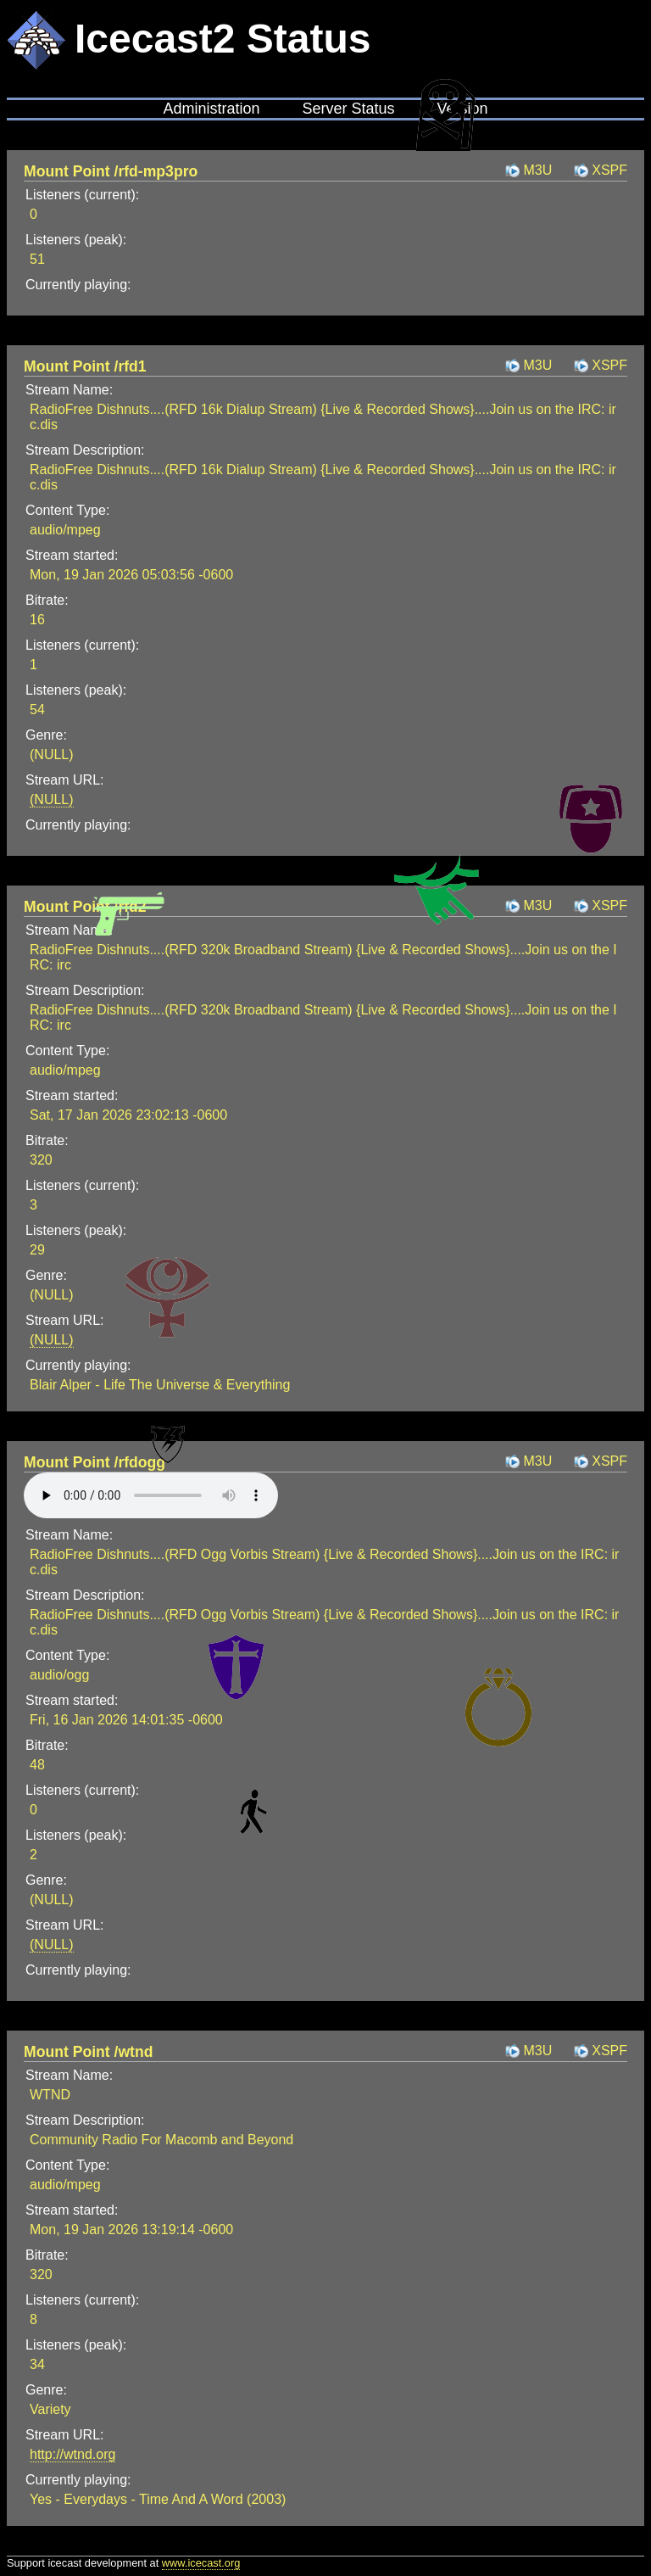 Image resolution: width=651 pixels, height=2576 pixels. What do you see at coordinates (236, 1667) in the screenshot?
I see `select knight or crusader class` at bounding box center [236, 1667].